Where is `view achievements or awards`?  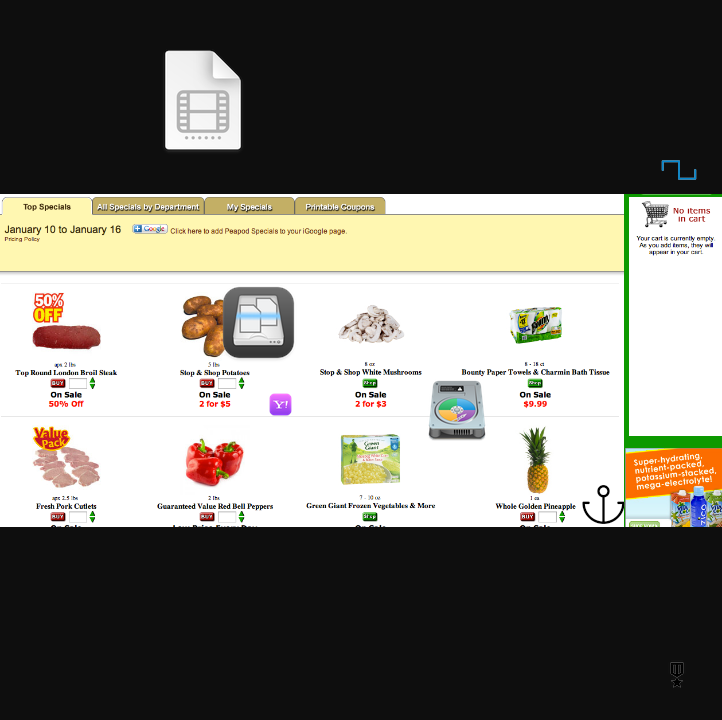
view achievements or awards is located at coordinates (677, 675).